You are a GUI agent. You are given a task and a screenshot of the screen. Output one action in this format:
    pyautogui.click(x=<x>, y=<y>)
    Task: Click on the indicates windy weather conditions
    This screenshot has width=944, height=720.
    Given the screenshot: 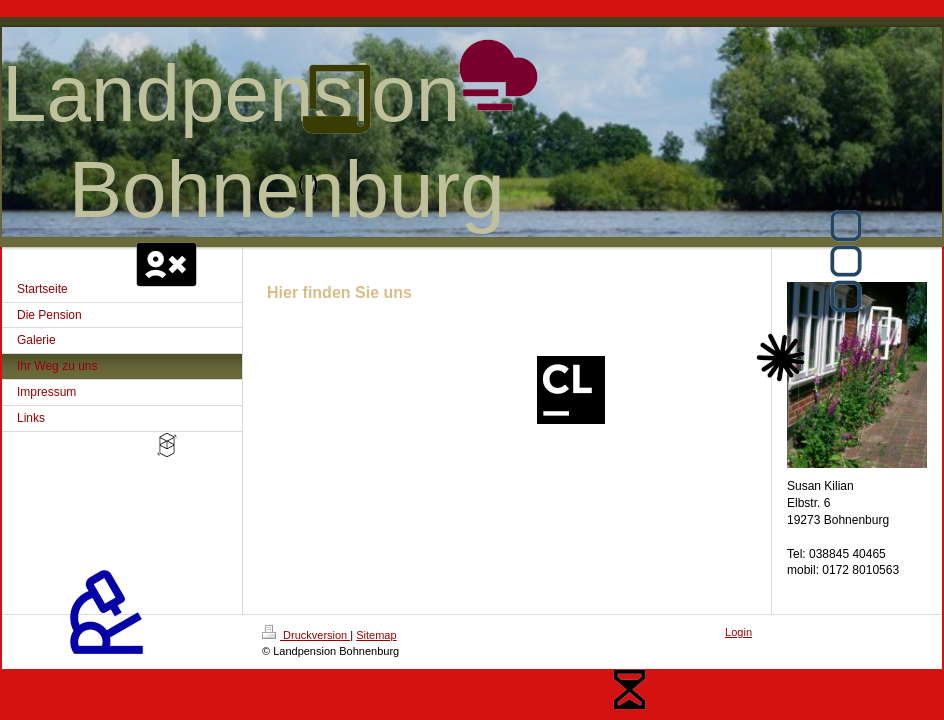 What is the action you would take?
    pyautogui.click(x=498, y=71)
    